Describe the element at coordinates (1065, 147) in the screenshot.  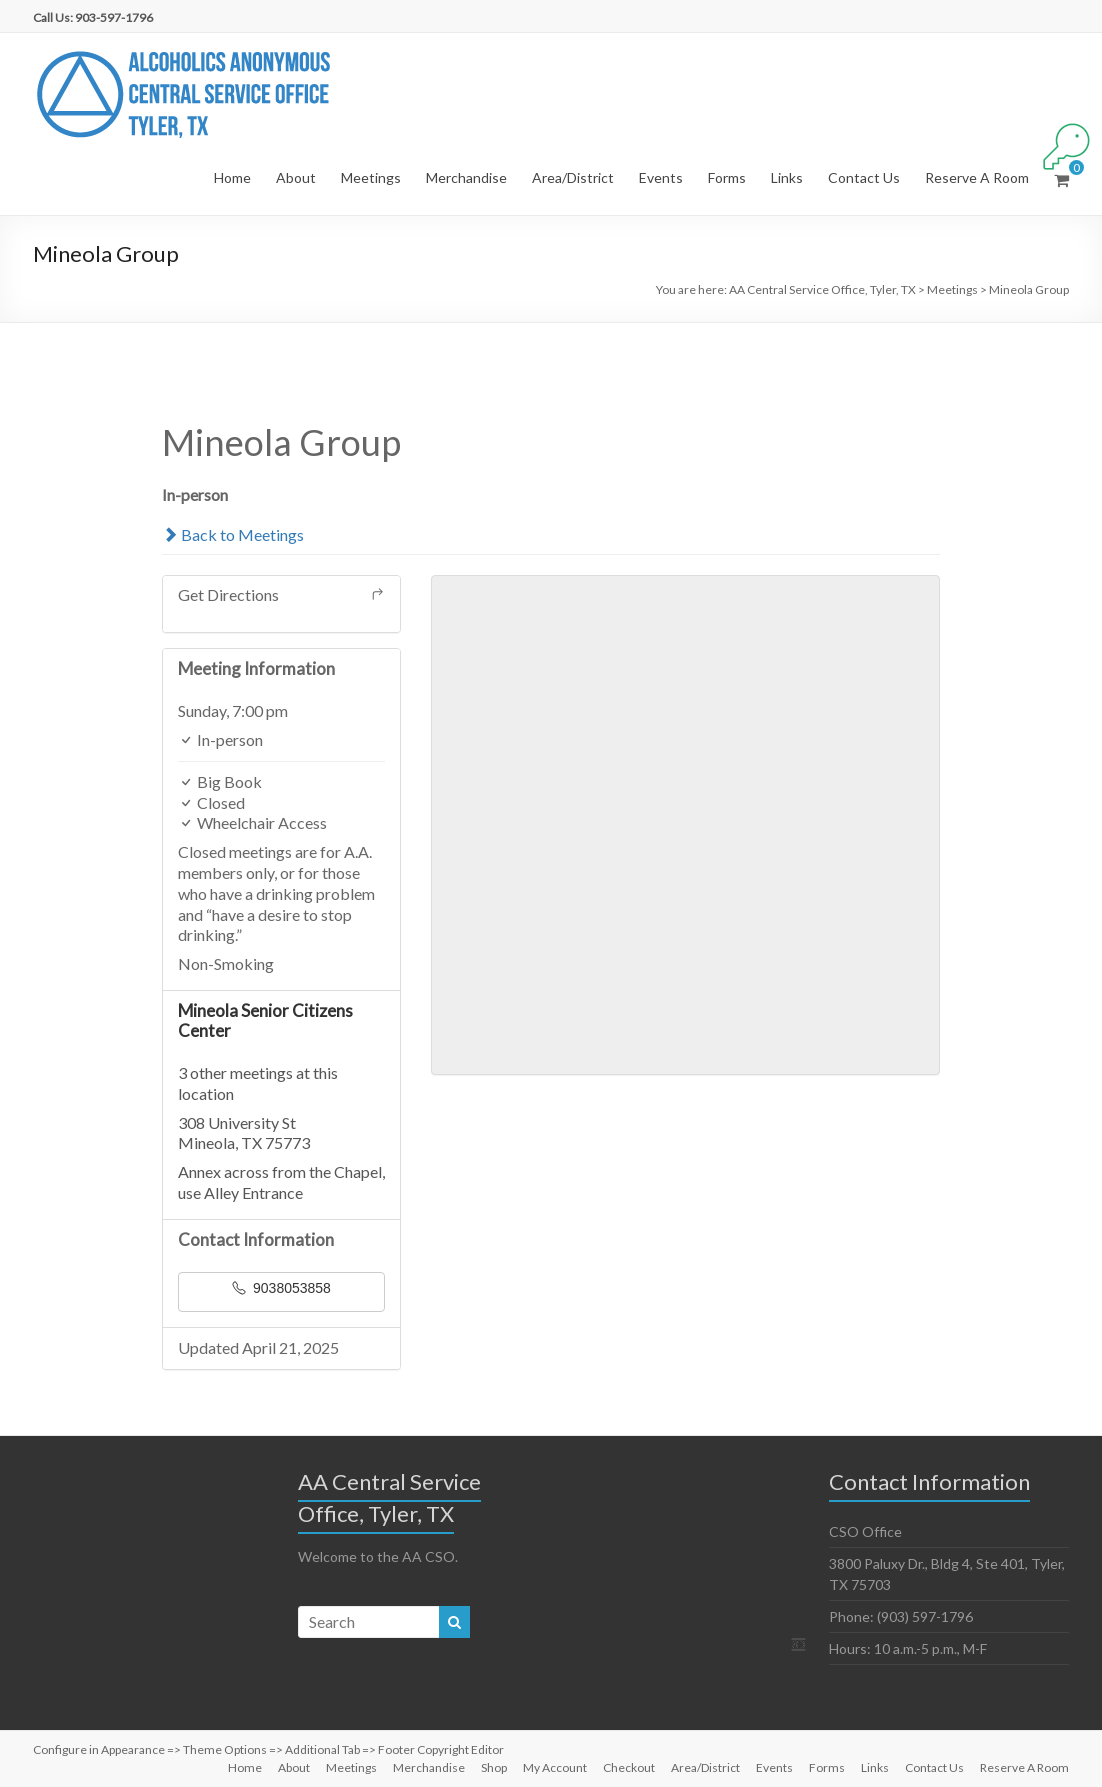
I see `access security or password settings` at that location.